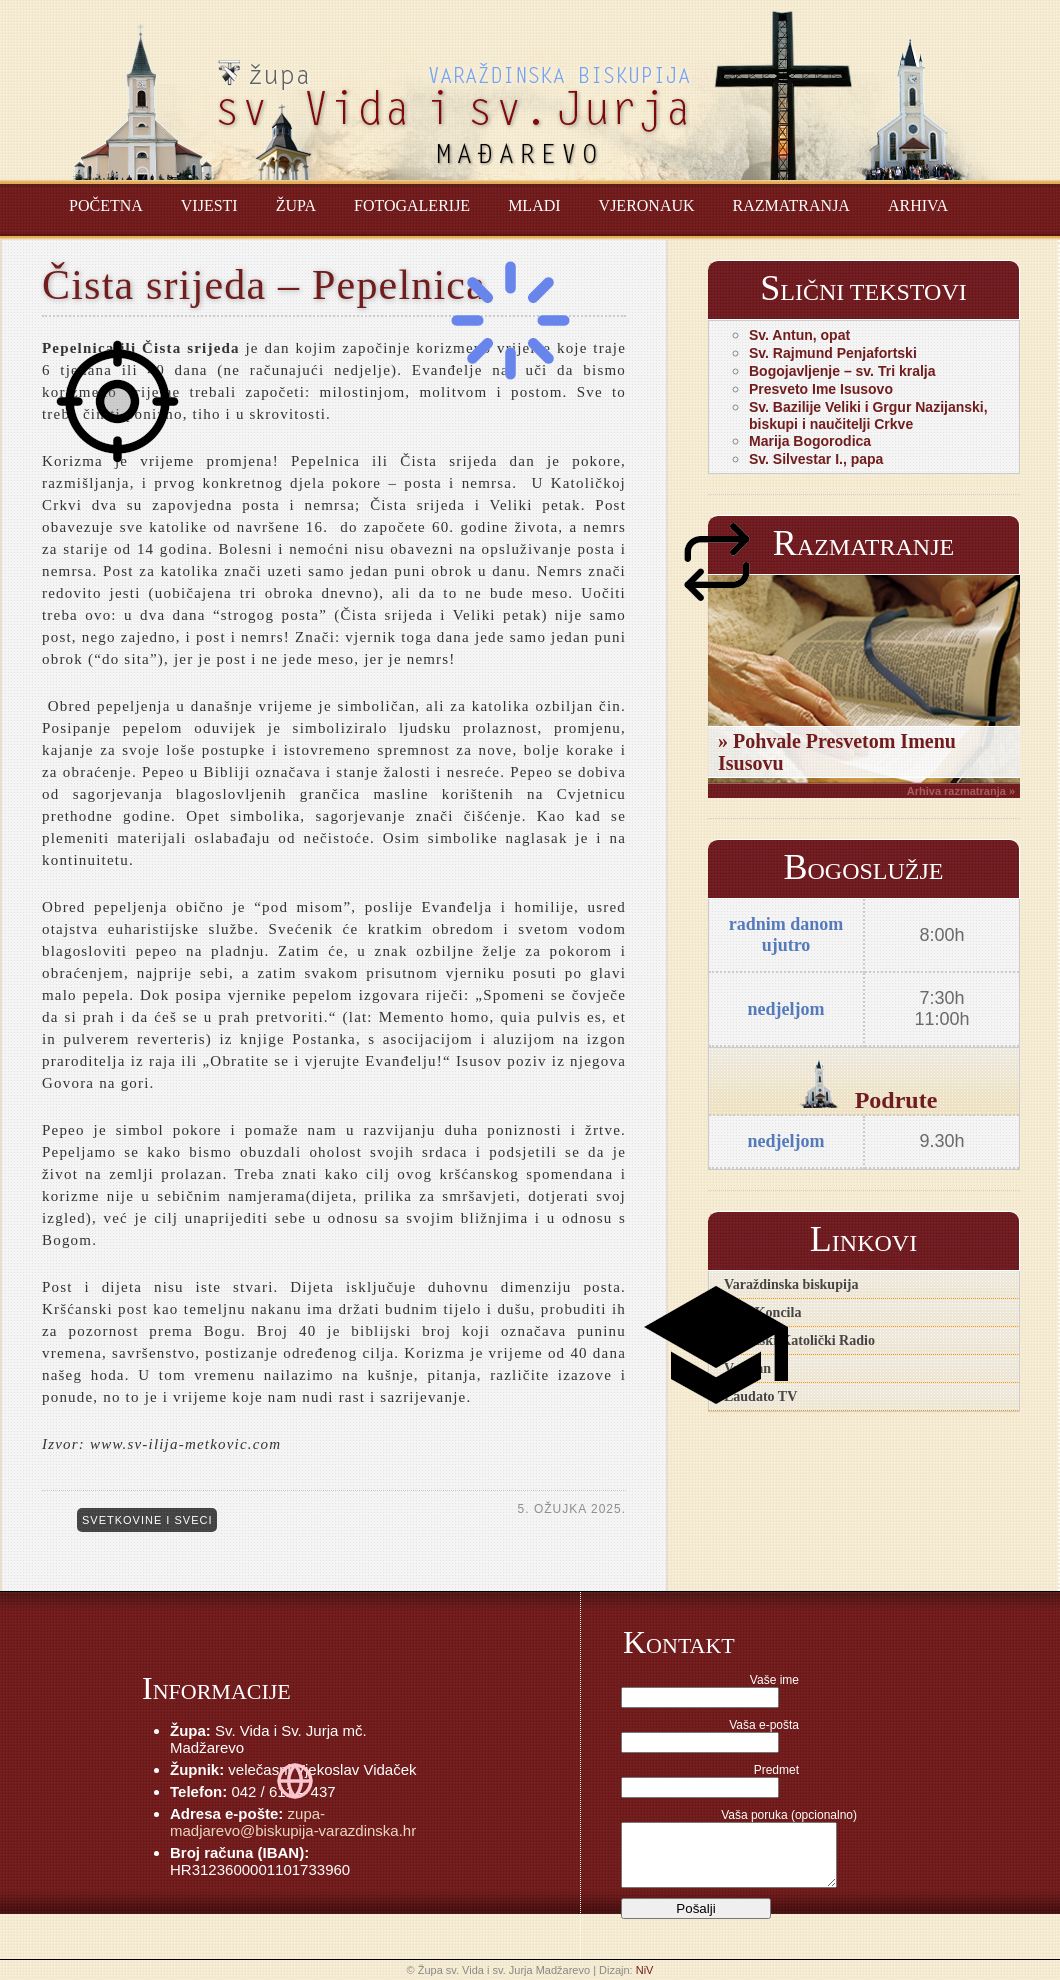 Image resolution: width=1060 pixels, height=1980 pixels. I want to click on center map on current location, so click(117, 401).